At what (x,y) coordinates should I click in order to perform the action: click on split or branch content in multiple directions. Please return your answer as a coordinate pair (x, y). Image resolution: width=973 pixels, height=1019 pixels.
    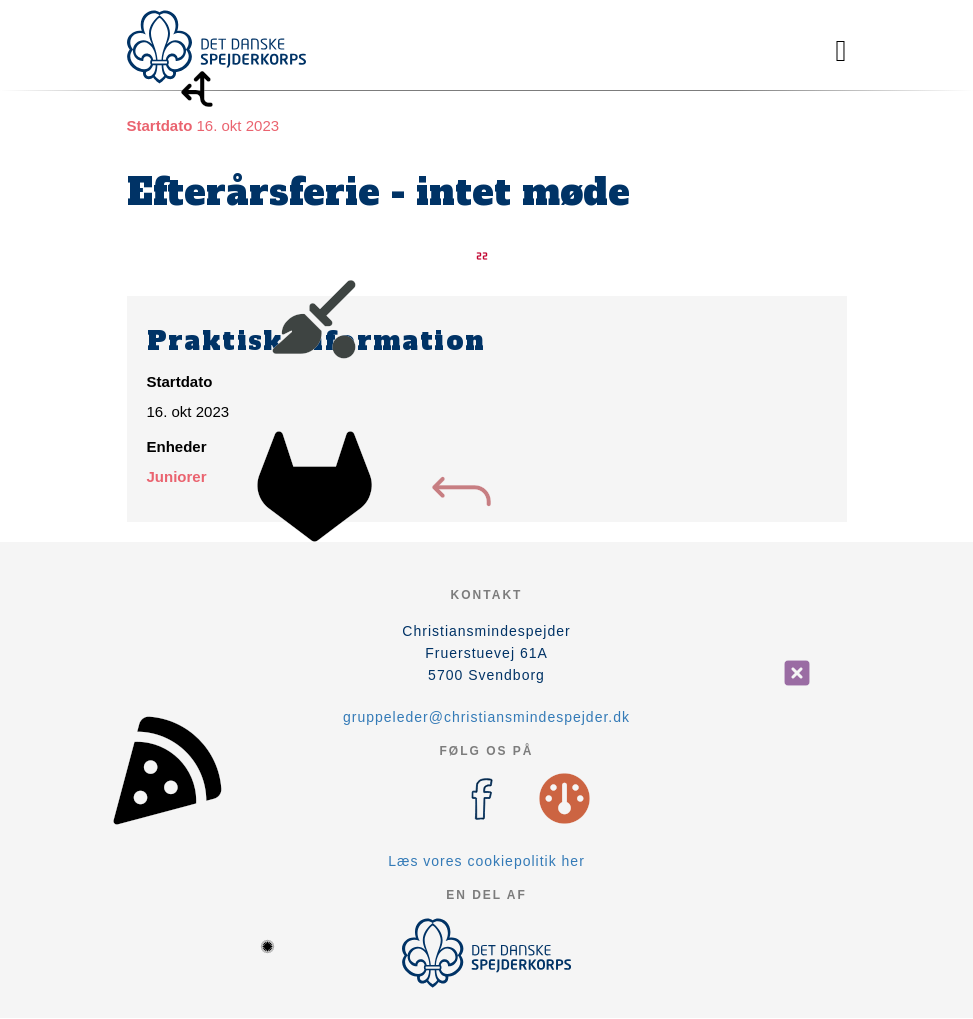
    Looking at the image, I should click on (198, 90).